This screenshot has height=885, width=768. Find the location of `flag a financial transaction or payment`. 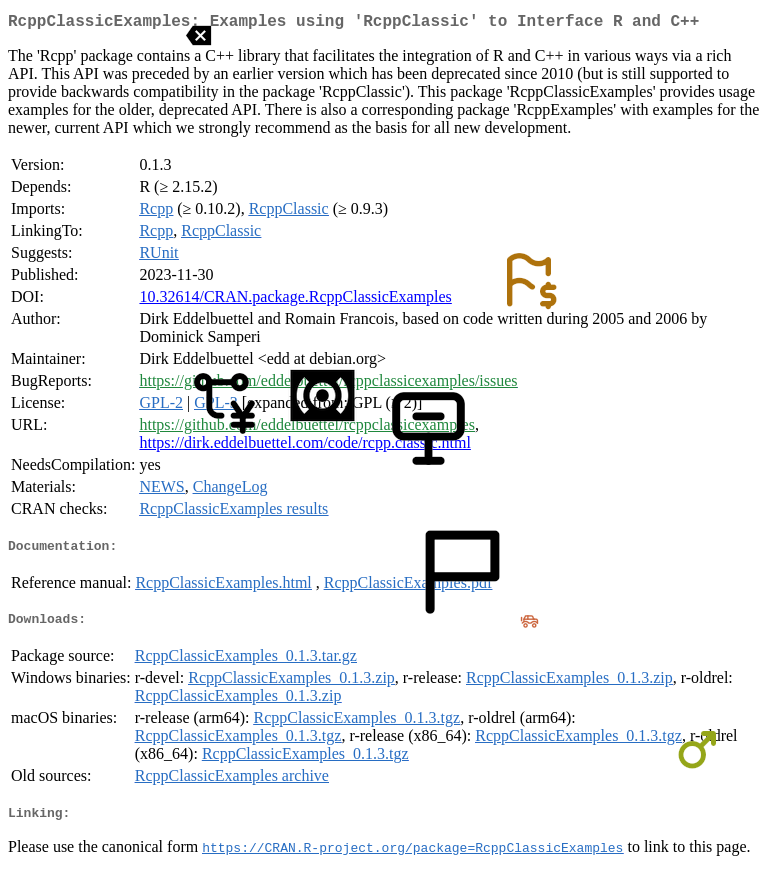

flag a financial transaction or payment is located at coordinates (529, 279).